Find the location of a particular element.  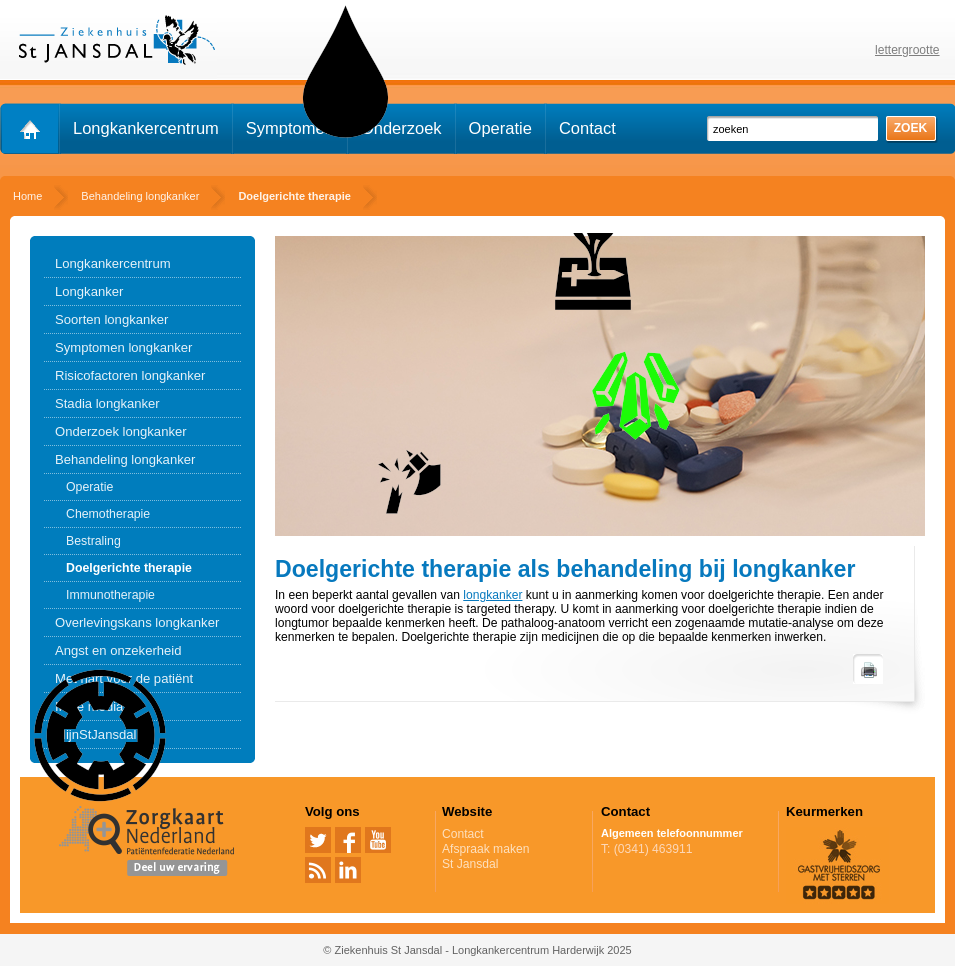

indicates water or hydration level is located at coordinates (345, 71).